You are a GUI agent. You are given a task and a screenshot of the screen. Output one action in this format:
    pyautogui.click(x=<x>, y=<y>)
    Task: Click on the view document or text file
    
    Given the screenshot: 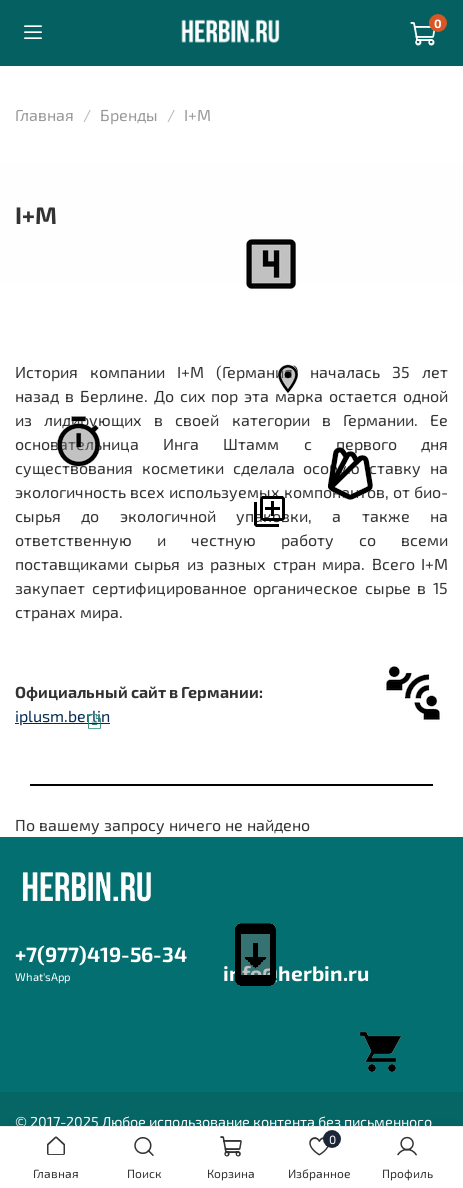 What is the action you would take?
    pyautogui.click(x=94, y=721)
    